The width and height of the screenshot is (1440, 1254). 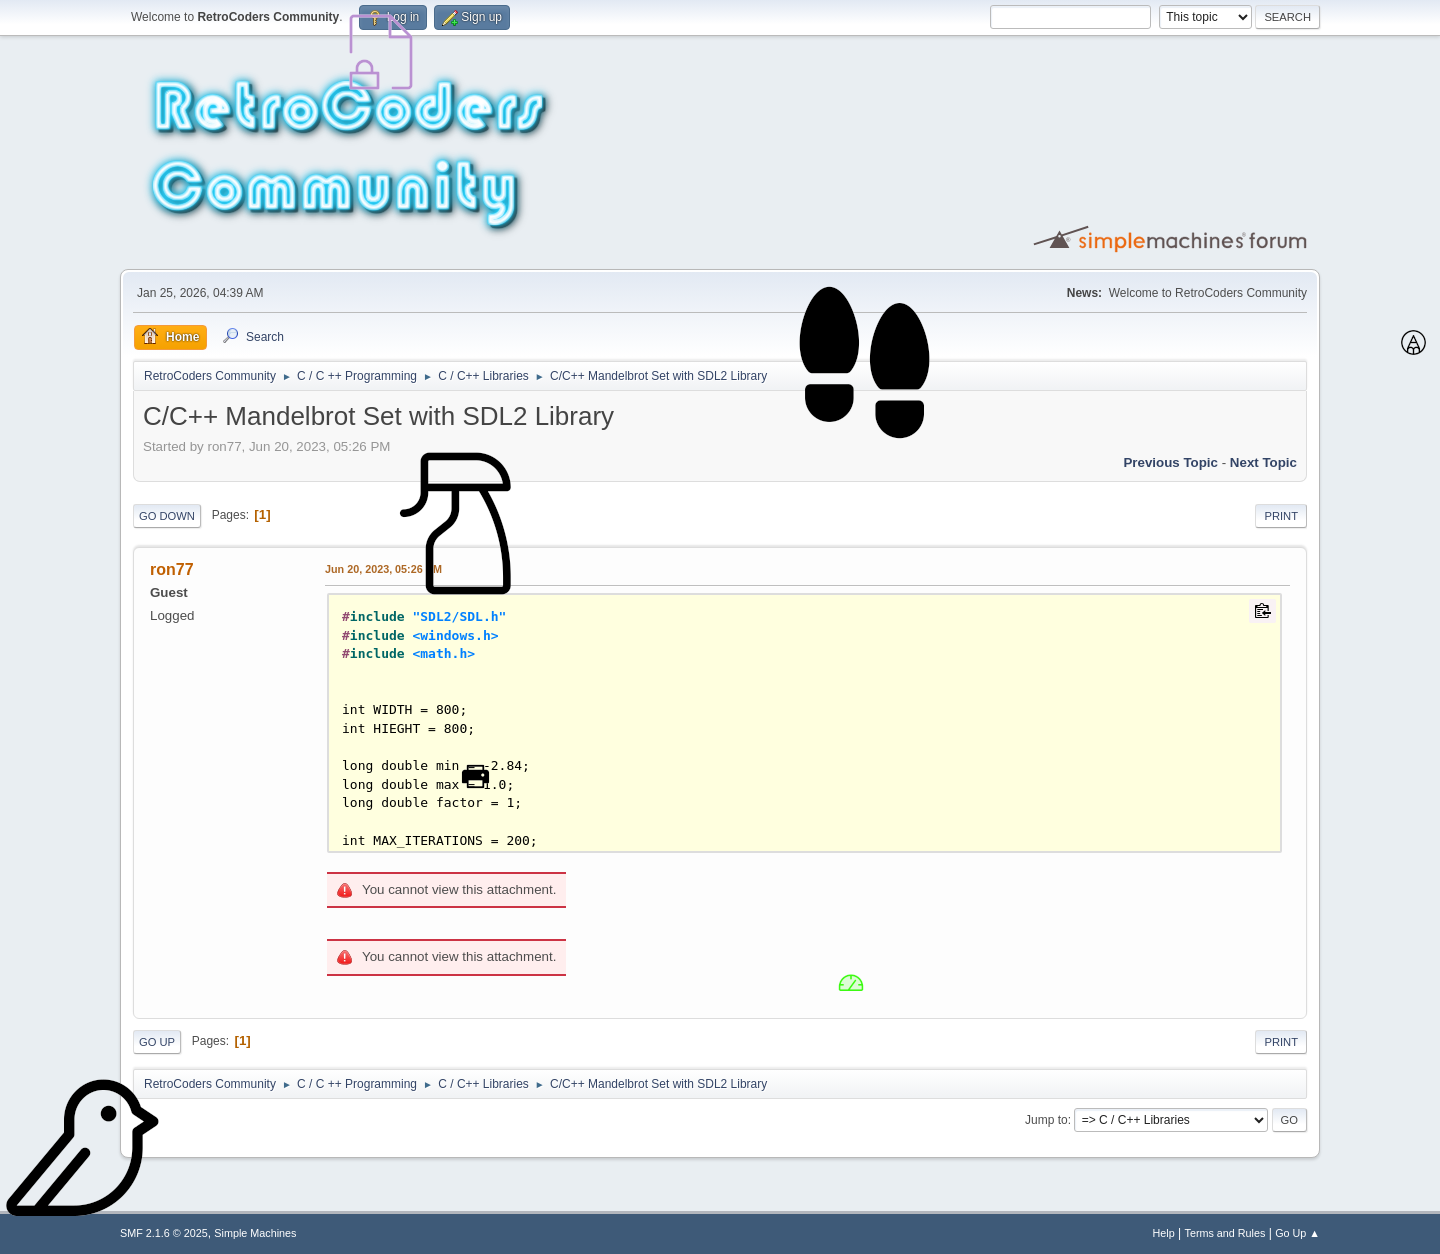 What do you see at coordinates (864, 362) in the screenshot?
I see `view step tracking or walking activity` at bounding box center [864, 362].